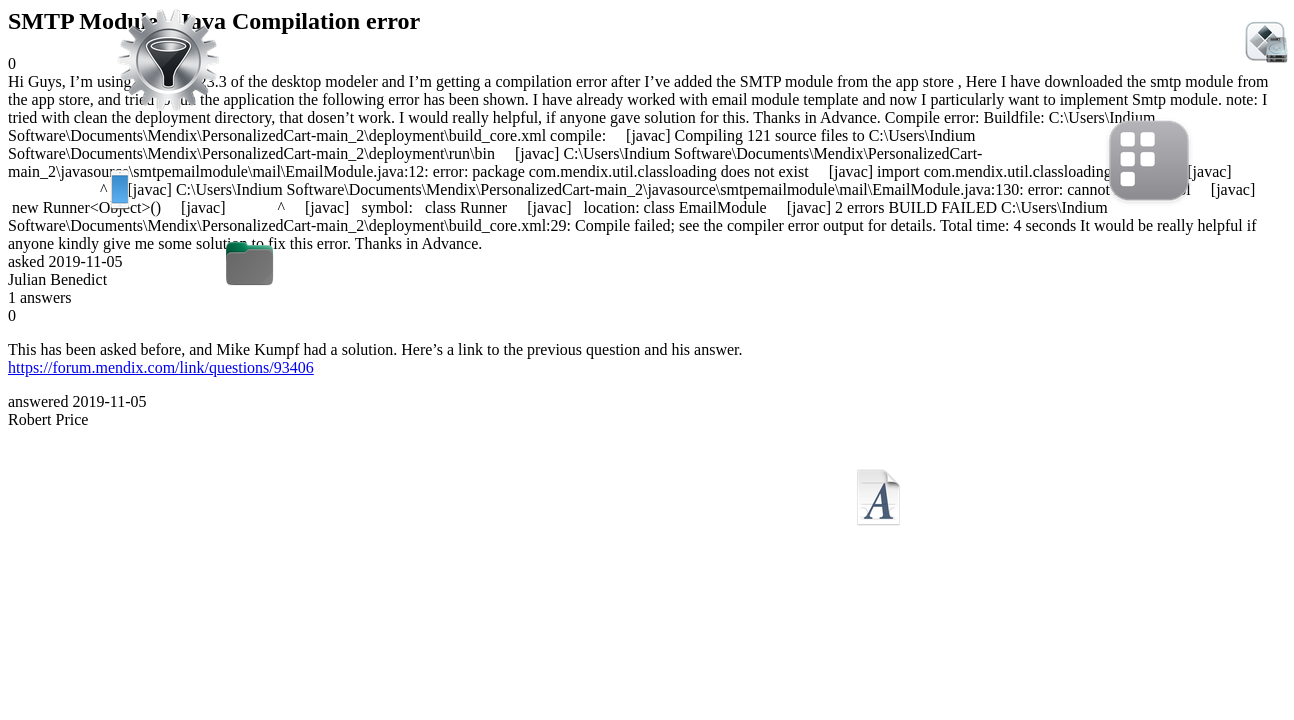  Describe the element at coordinates (878, 498) in the screenshot. I see `access font settings or typography options` at that location.